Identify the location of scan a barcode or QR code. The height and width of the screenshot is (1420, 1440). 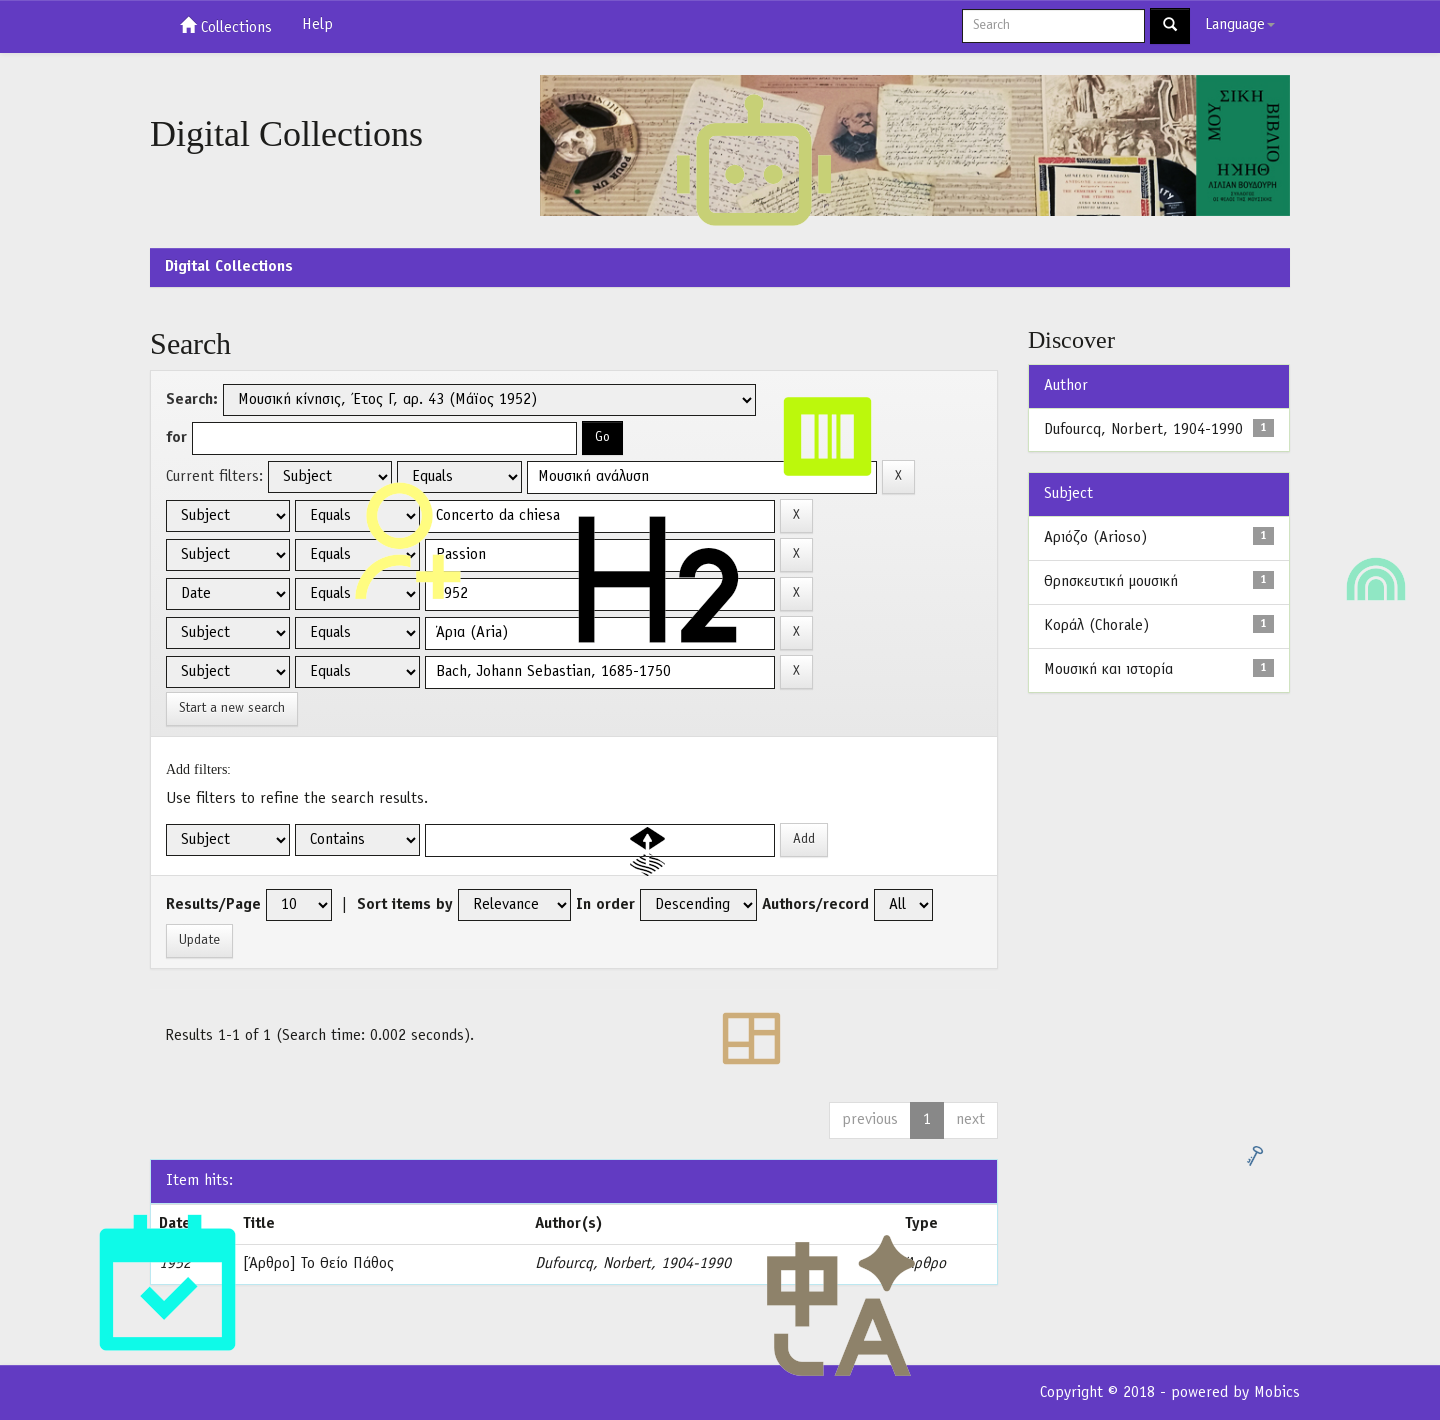
(827, 436).